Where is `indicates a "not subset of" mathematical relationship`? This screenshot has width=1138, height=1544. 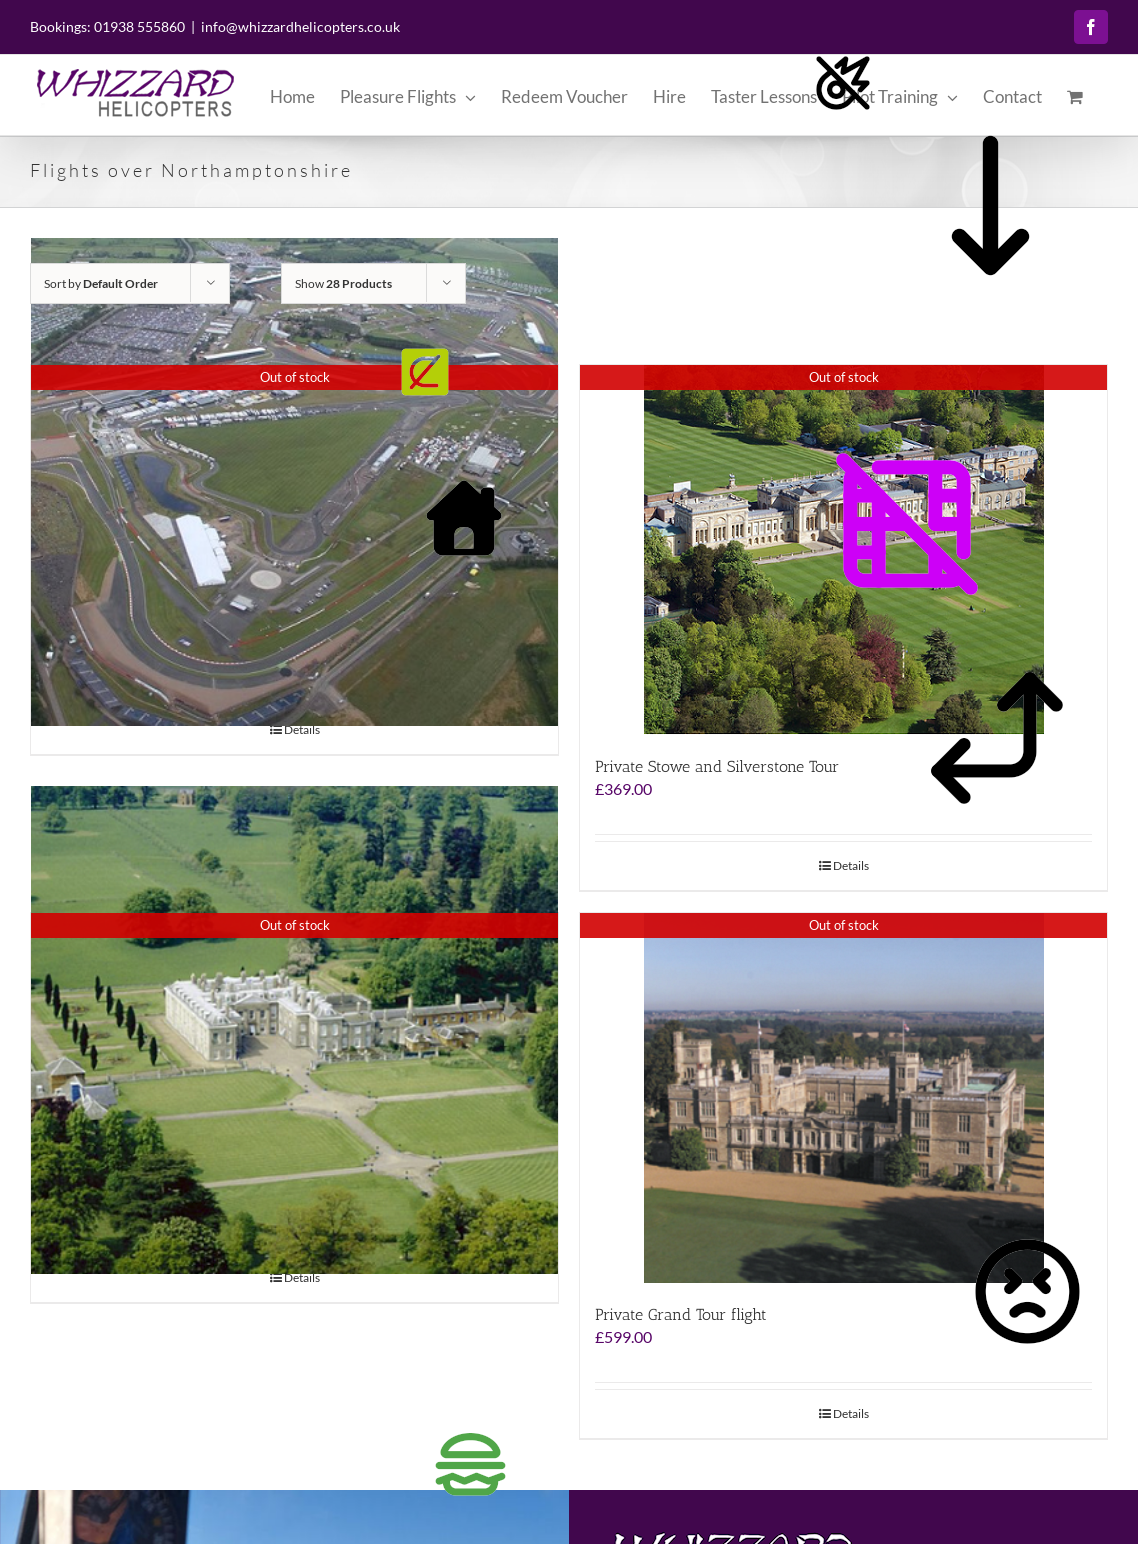
indicates a "not subset of" mathematical relationship is located at coordinates (425, 372).